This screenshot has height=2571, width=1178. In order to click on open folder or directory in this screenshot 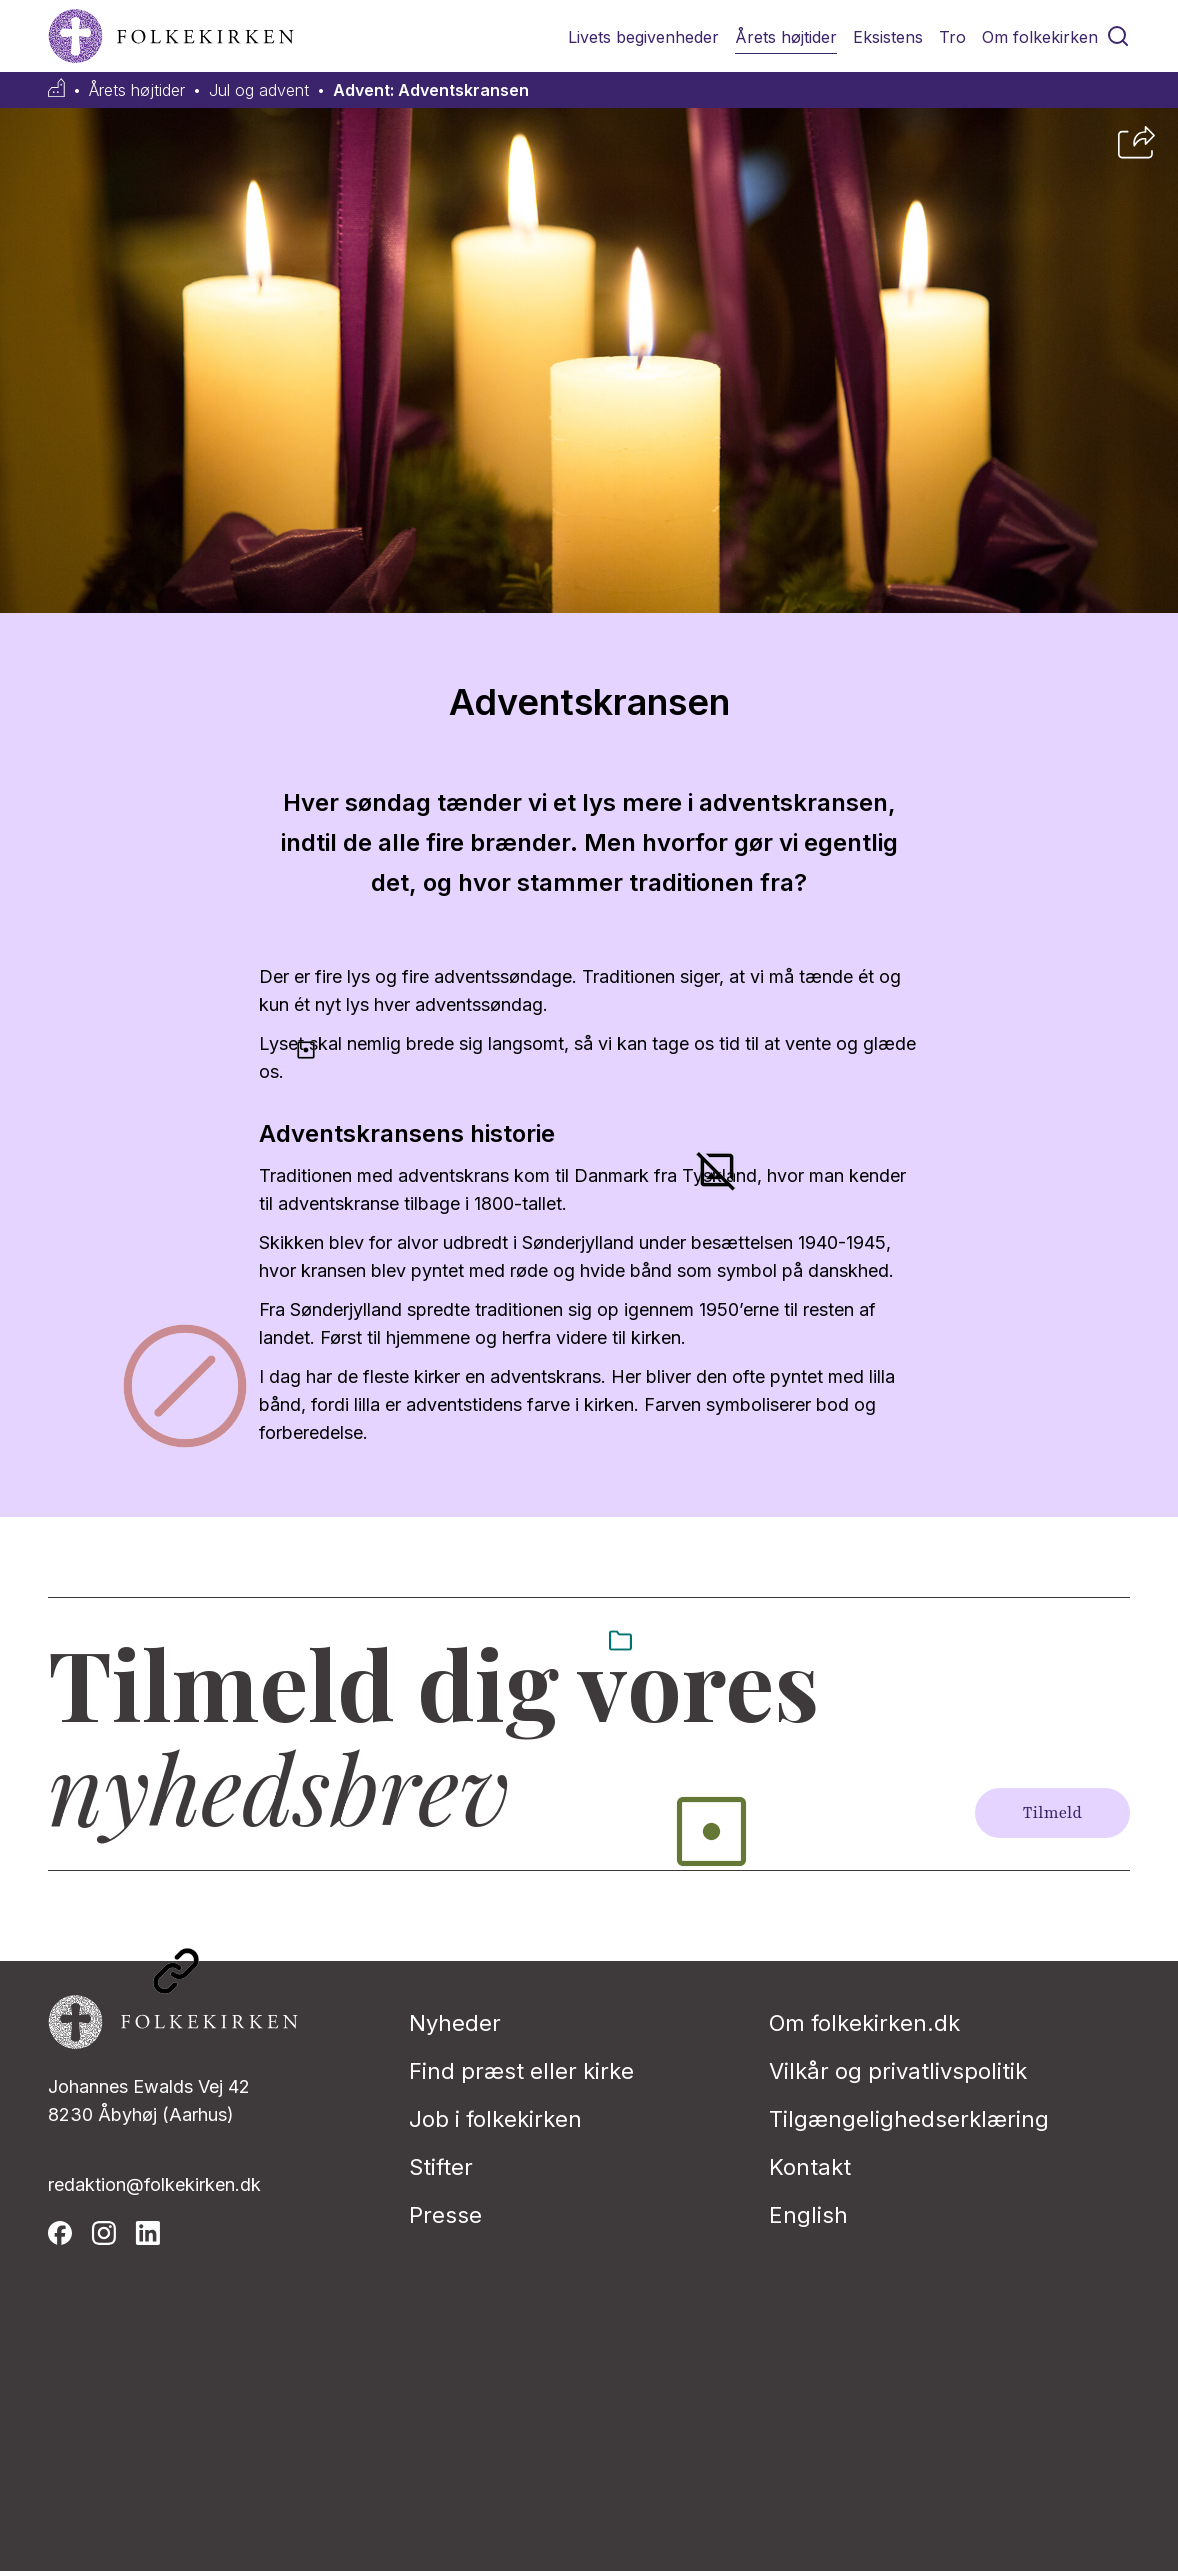, I will do `click(620, 1640)`.